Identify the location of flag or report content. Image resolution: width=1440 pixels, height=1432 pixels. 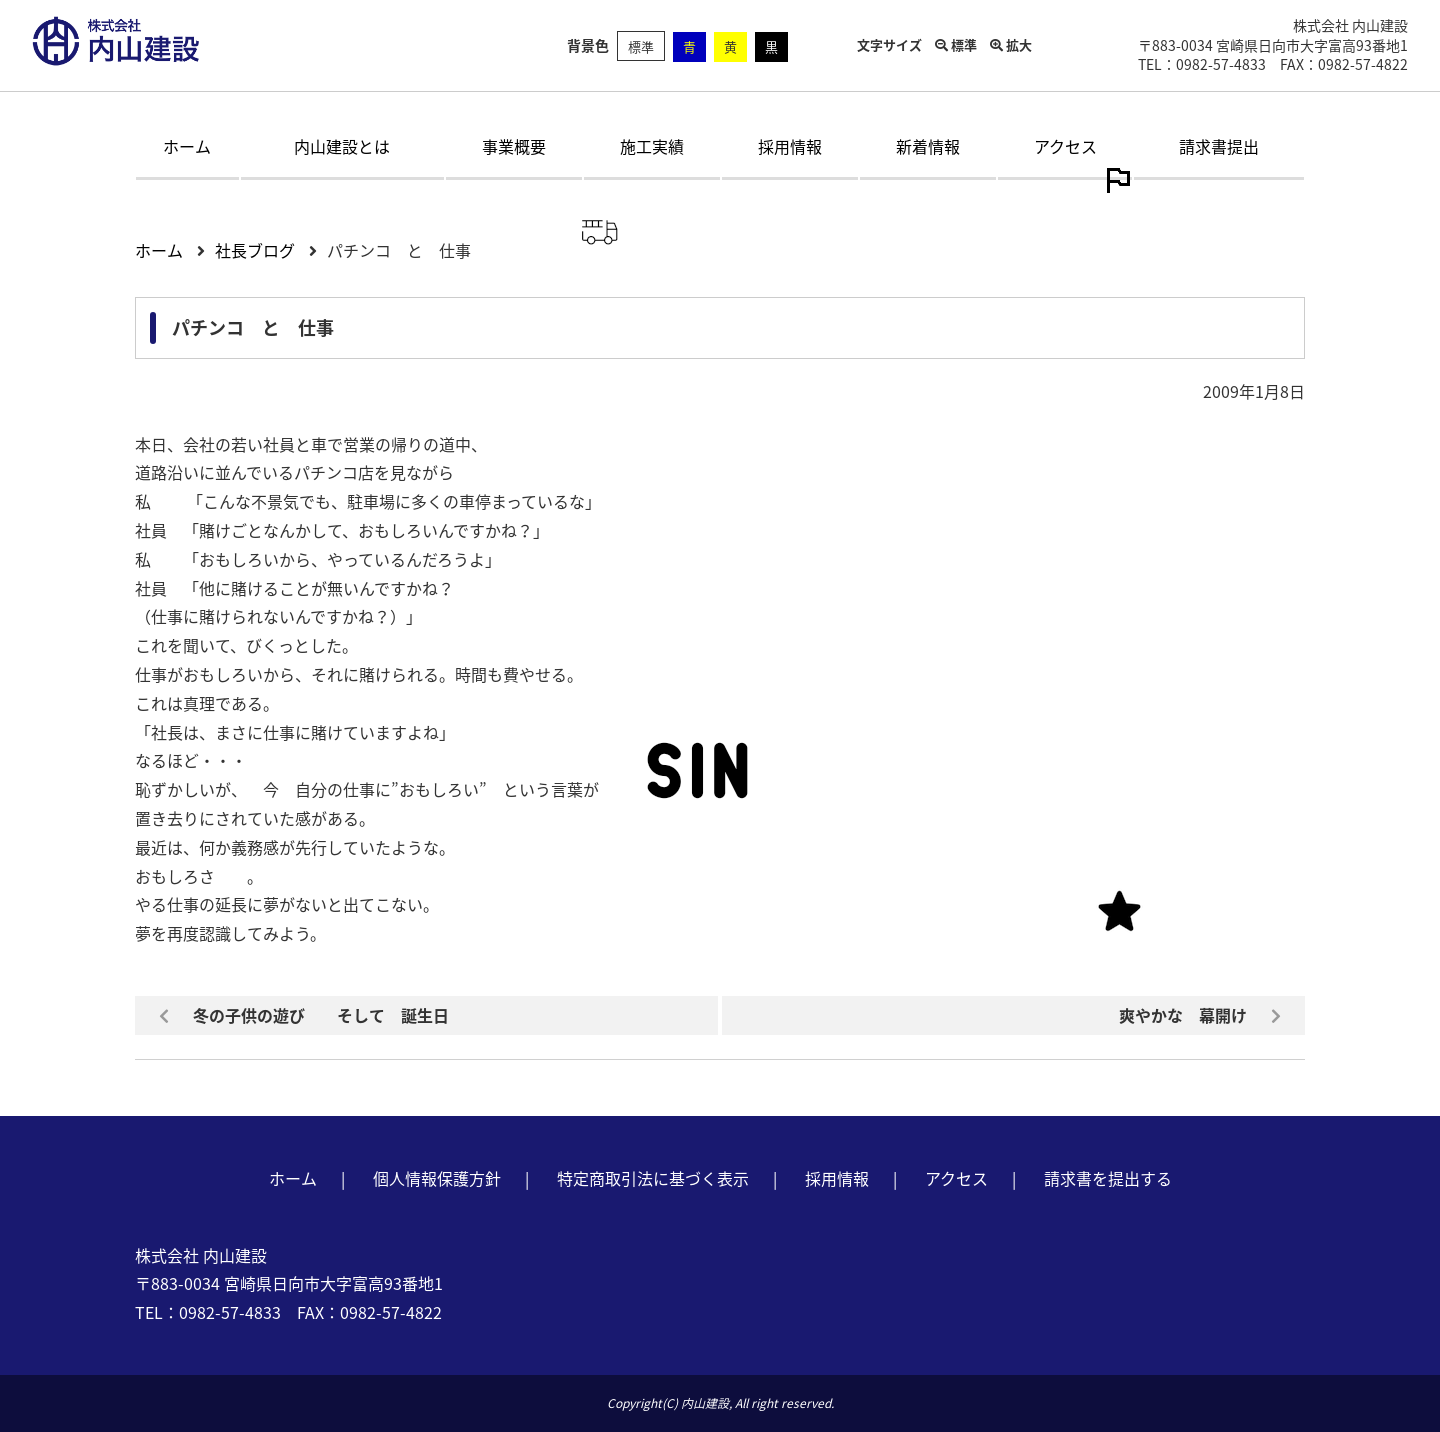
(1118, 180).